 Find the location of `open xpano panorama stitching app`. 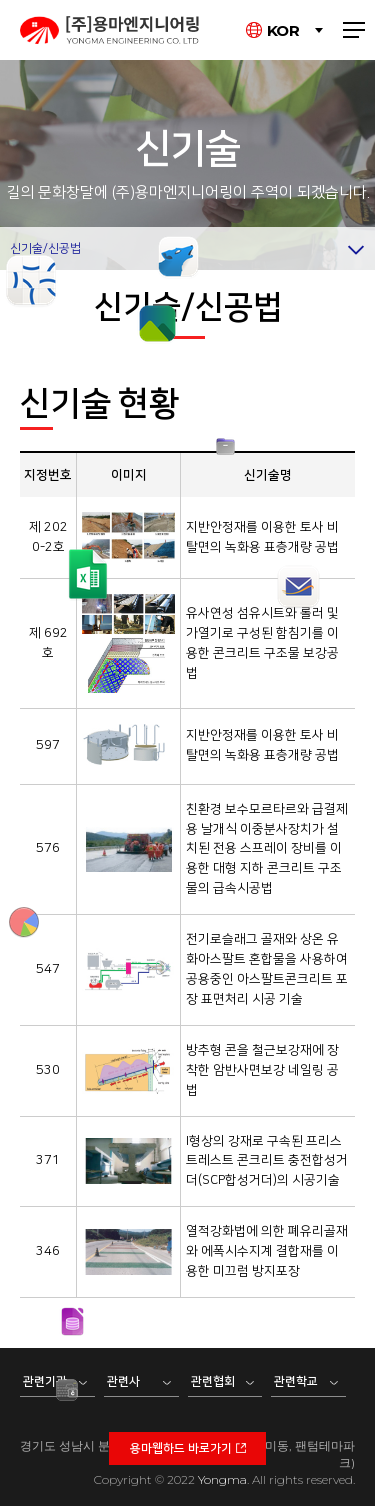

open xpano panorama stitching app is located at coordinates (157, 323).